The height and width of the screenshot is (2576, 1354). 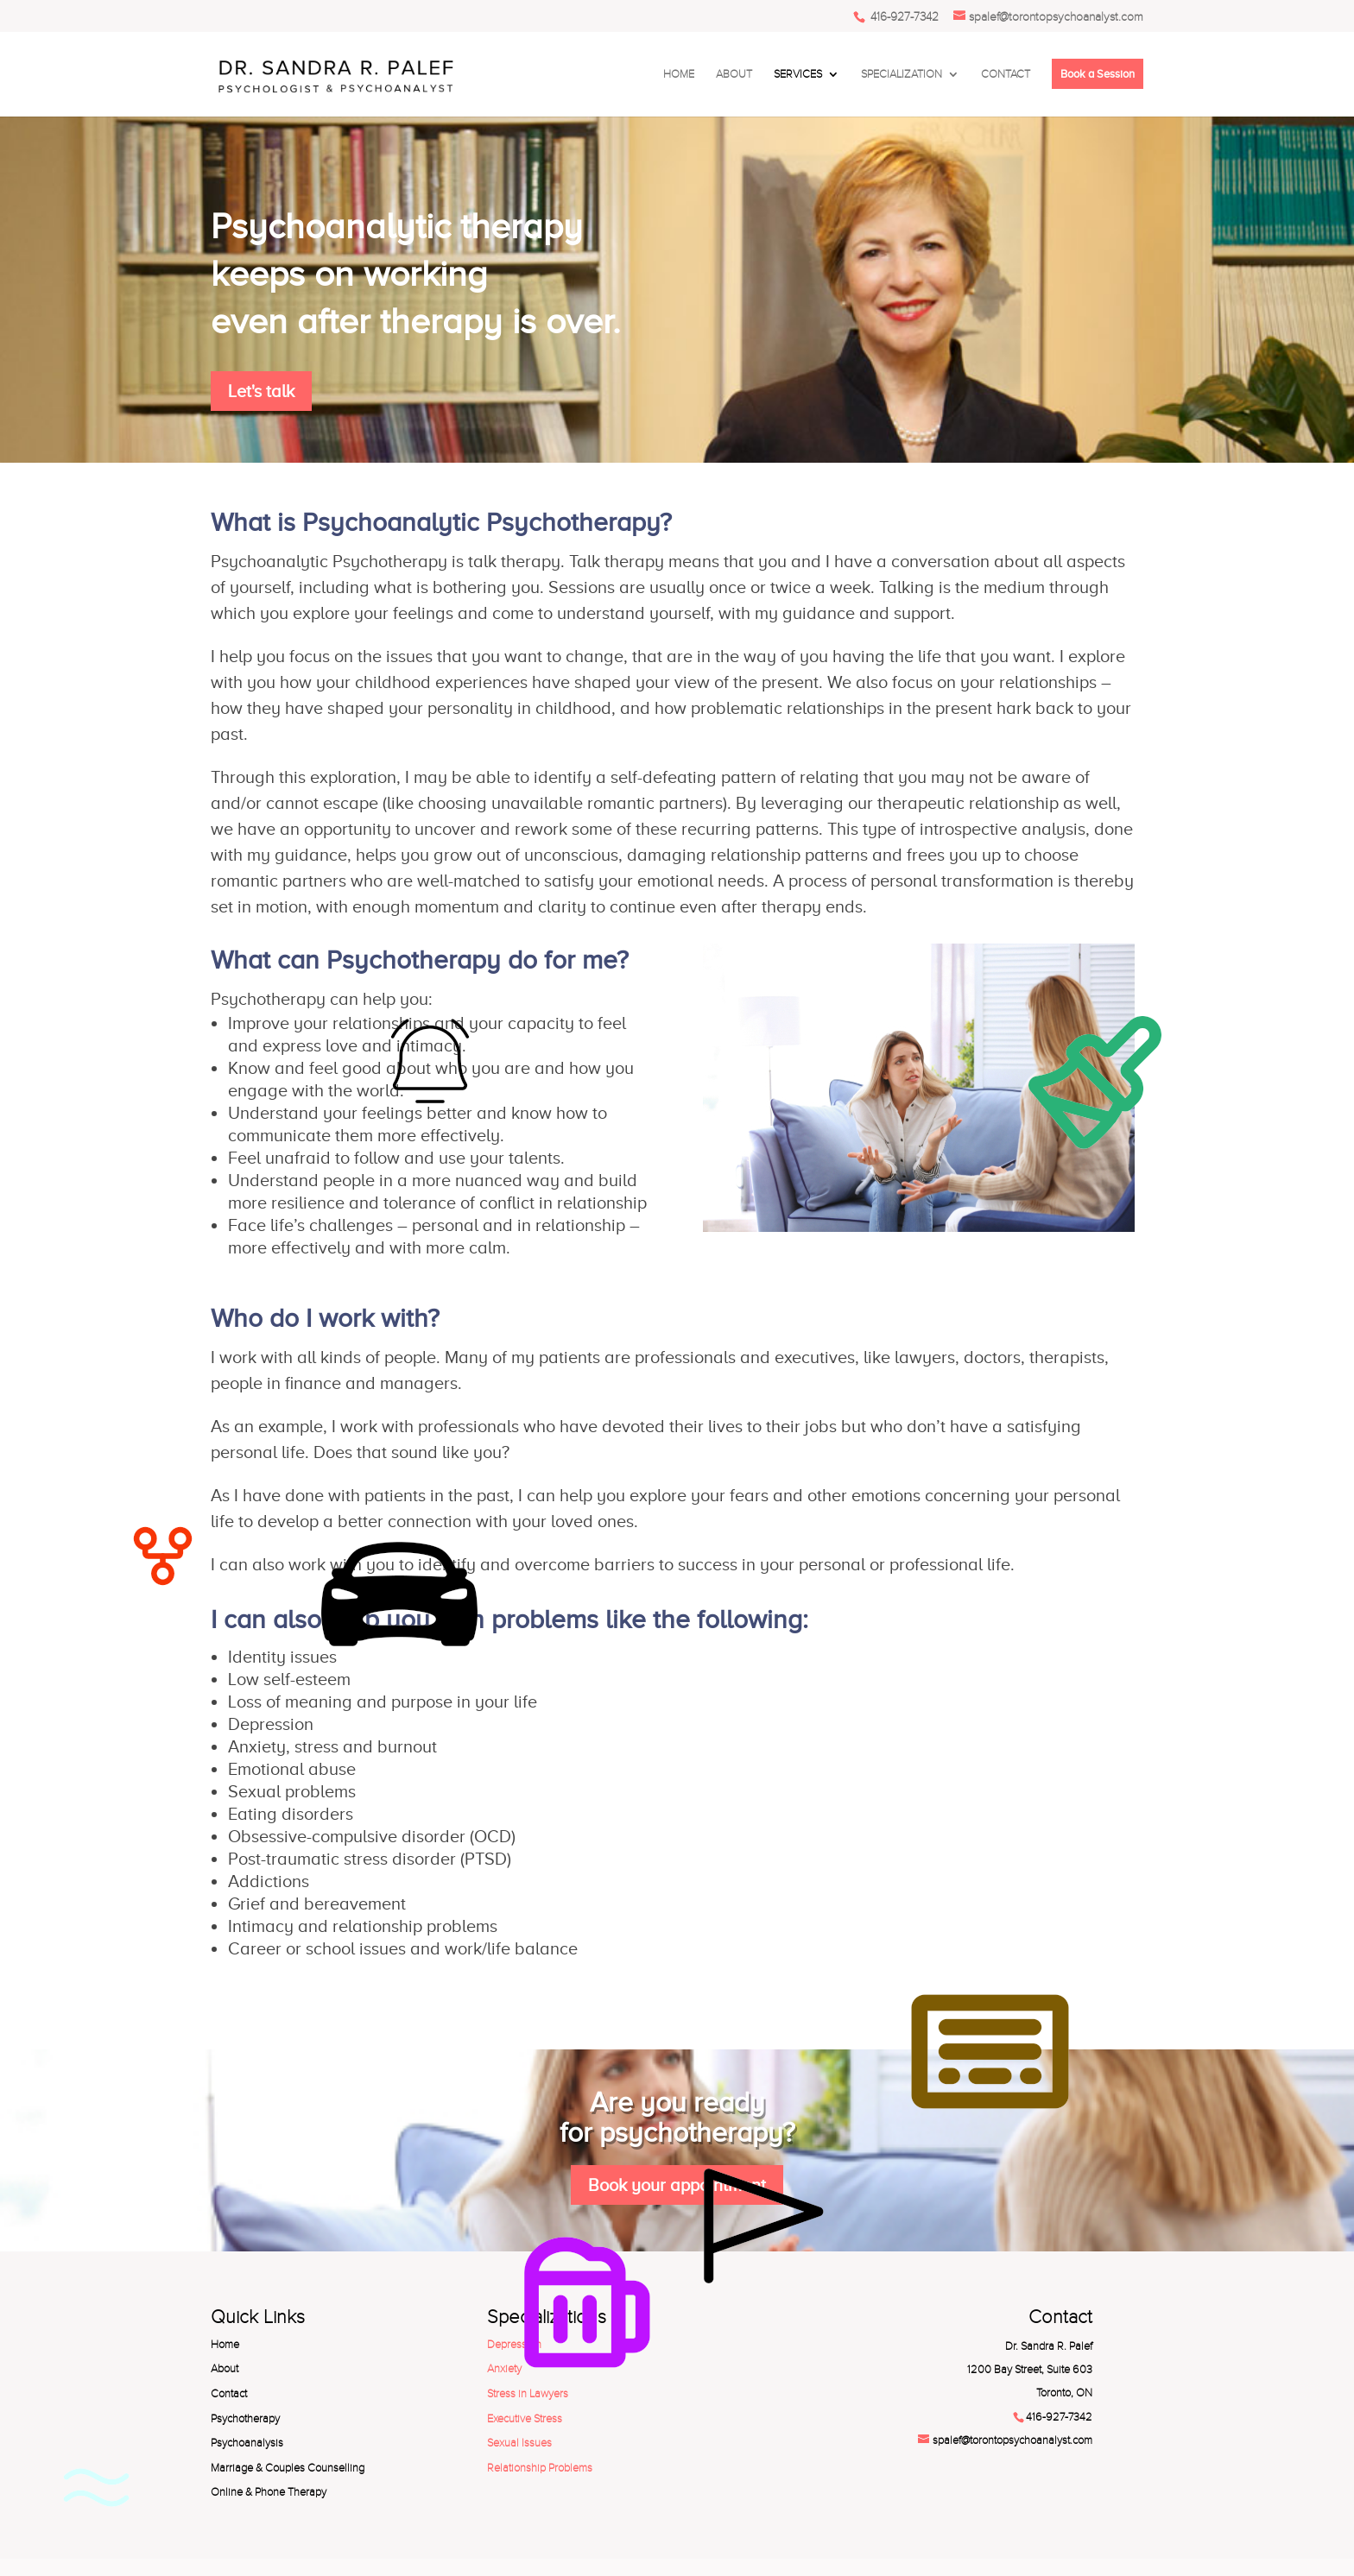 What do you see at coordinates (162, 1556) in the screenshot?
I see `fork a repository` at bounding box center [162, 1556].